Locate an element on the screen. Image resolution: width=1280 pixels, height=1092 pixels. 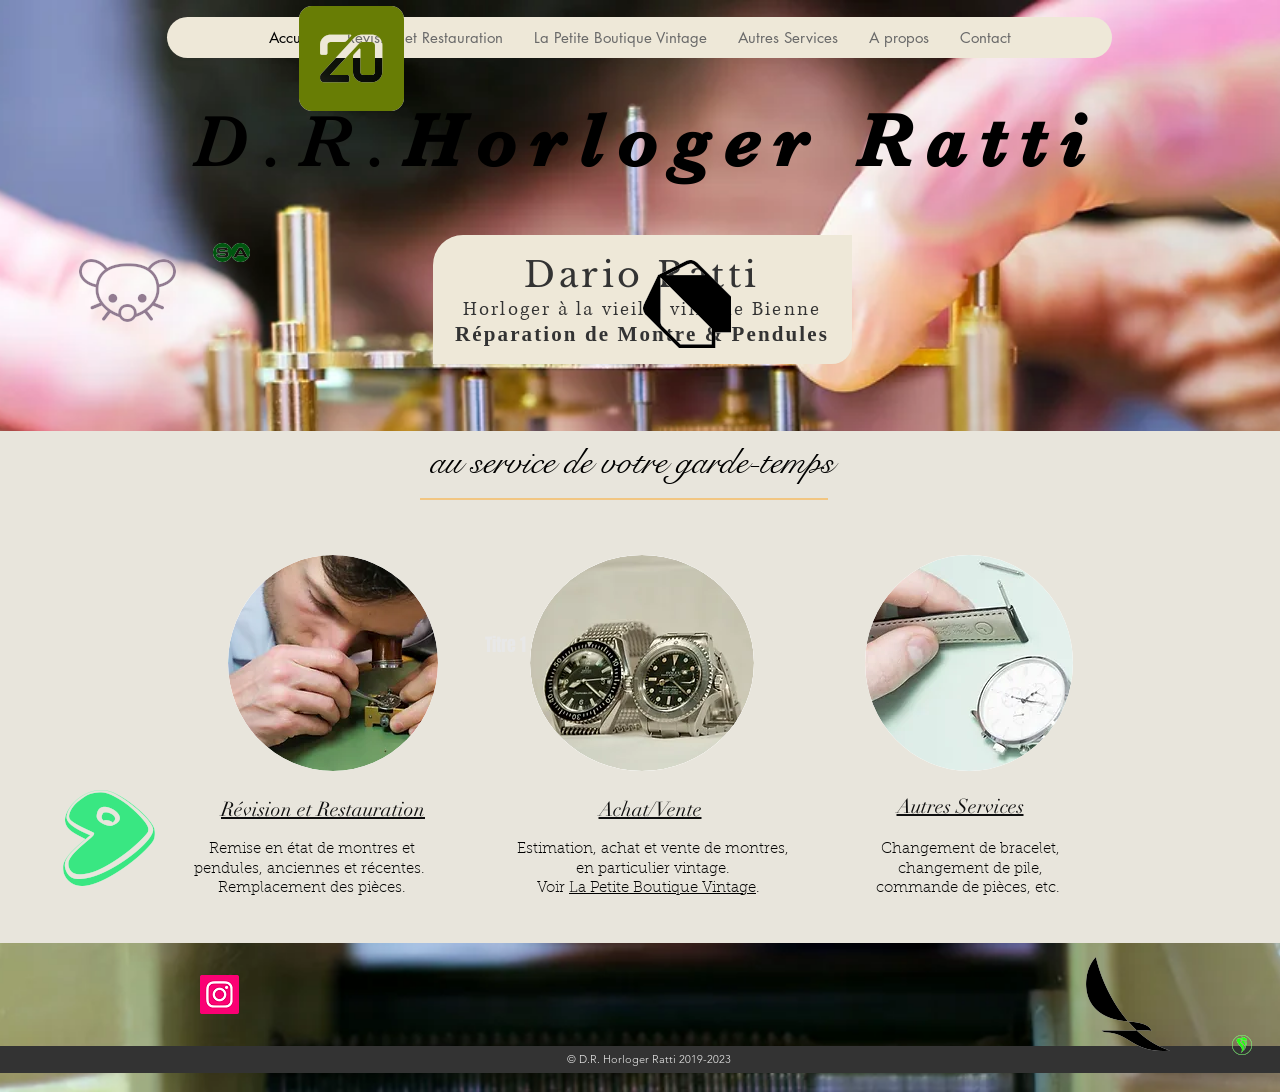
dart programming language logo is located at coordinates (687, 304).